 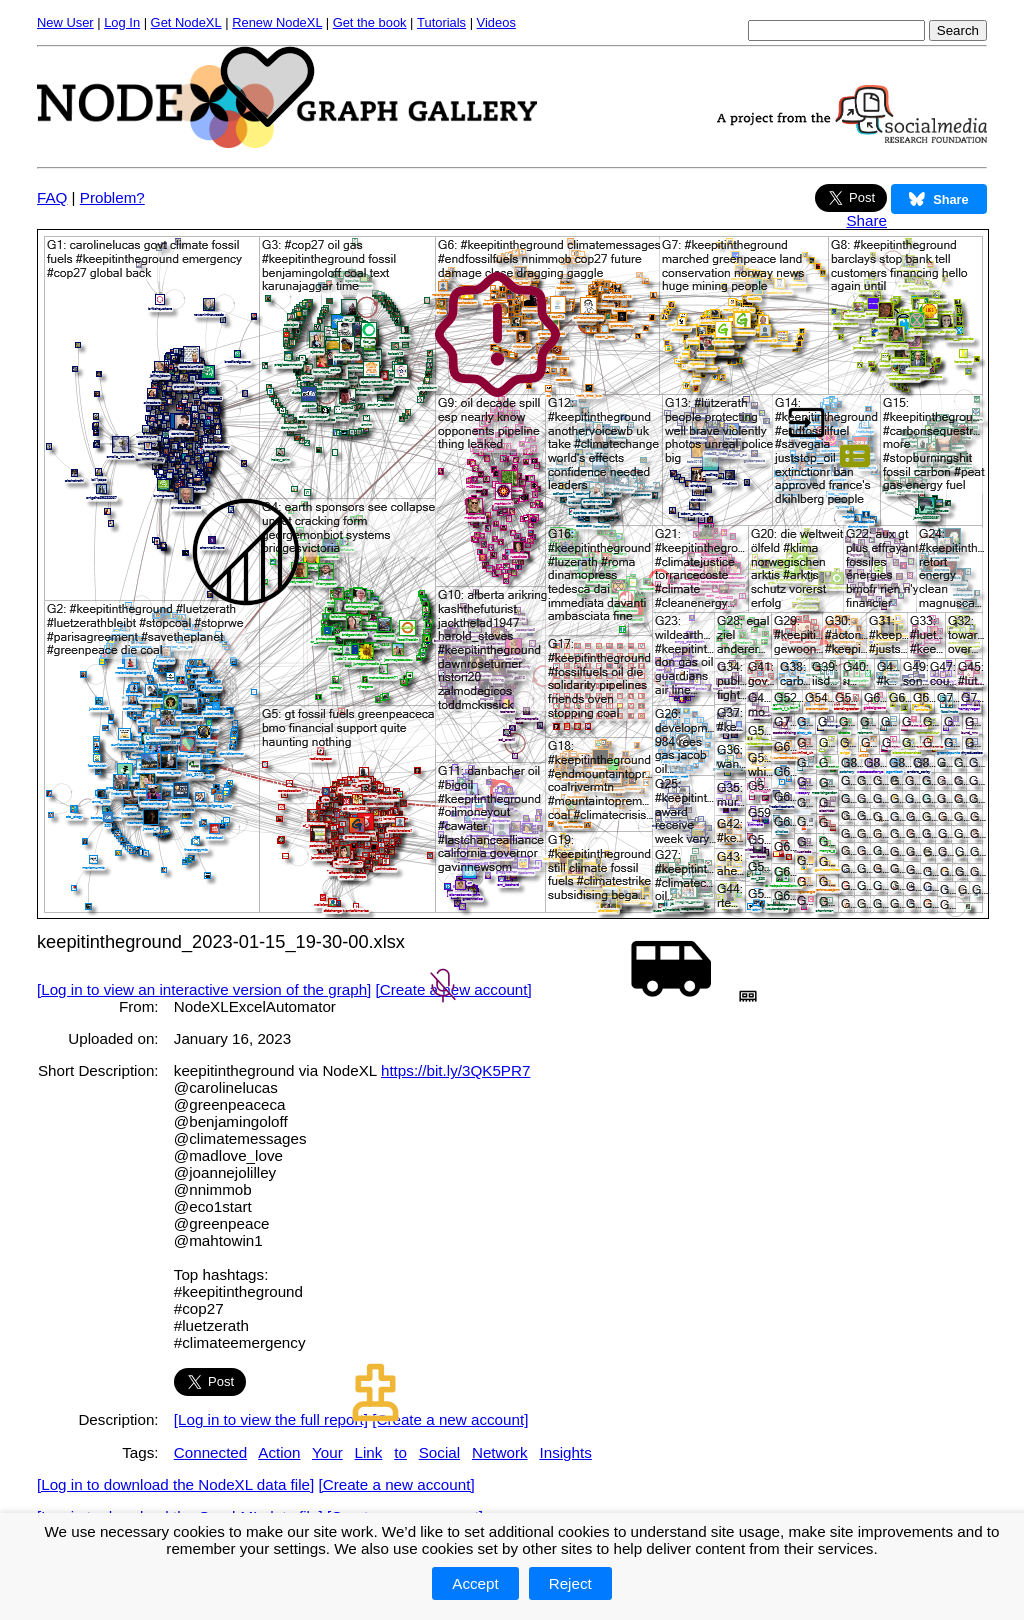 I want to click on adjust contrast or display settings, so click(x=246, y=552).